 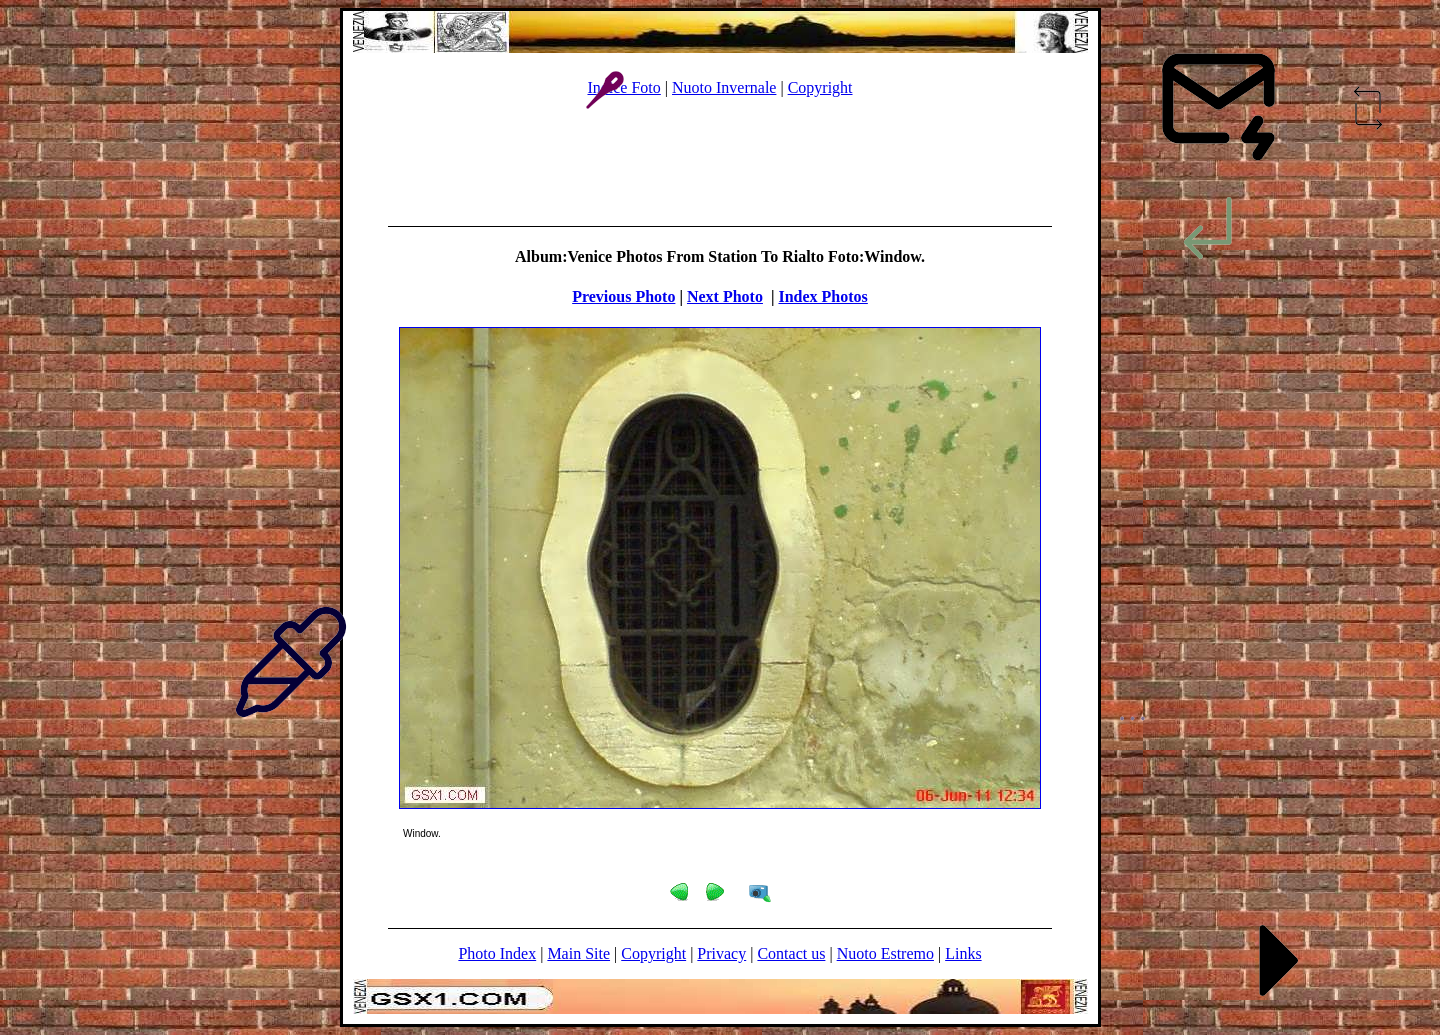 What do you see at coordinates (1275, 960) in the screenshot?
I see `navigate to the next item or screen` at bounding box center [1275, 960].